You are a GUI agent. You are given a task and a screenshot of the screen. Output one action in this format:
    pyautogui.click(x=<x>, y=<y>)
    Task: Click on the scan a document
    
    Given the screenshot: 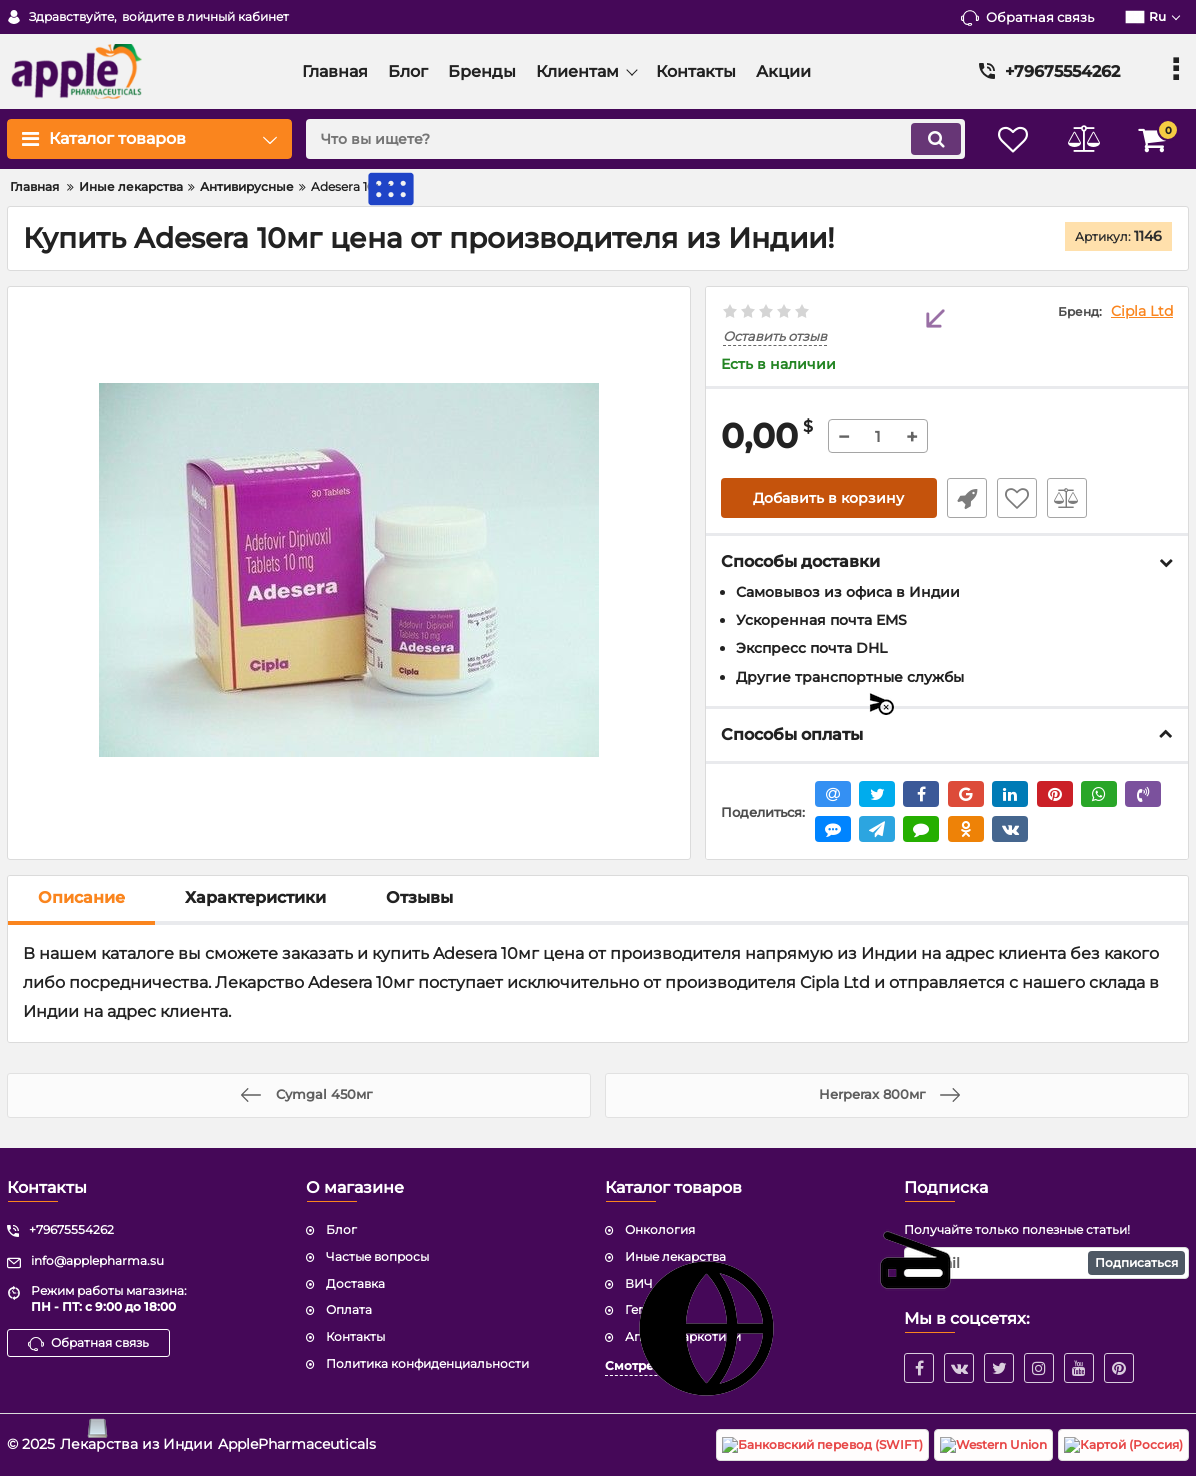 What is the action you would take?
    pyautogui.click(x=915, y=1257)
    